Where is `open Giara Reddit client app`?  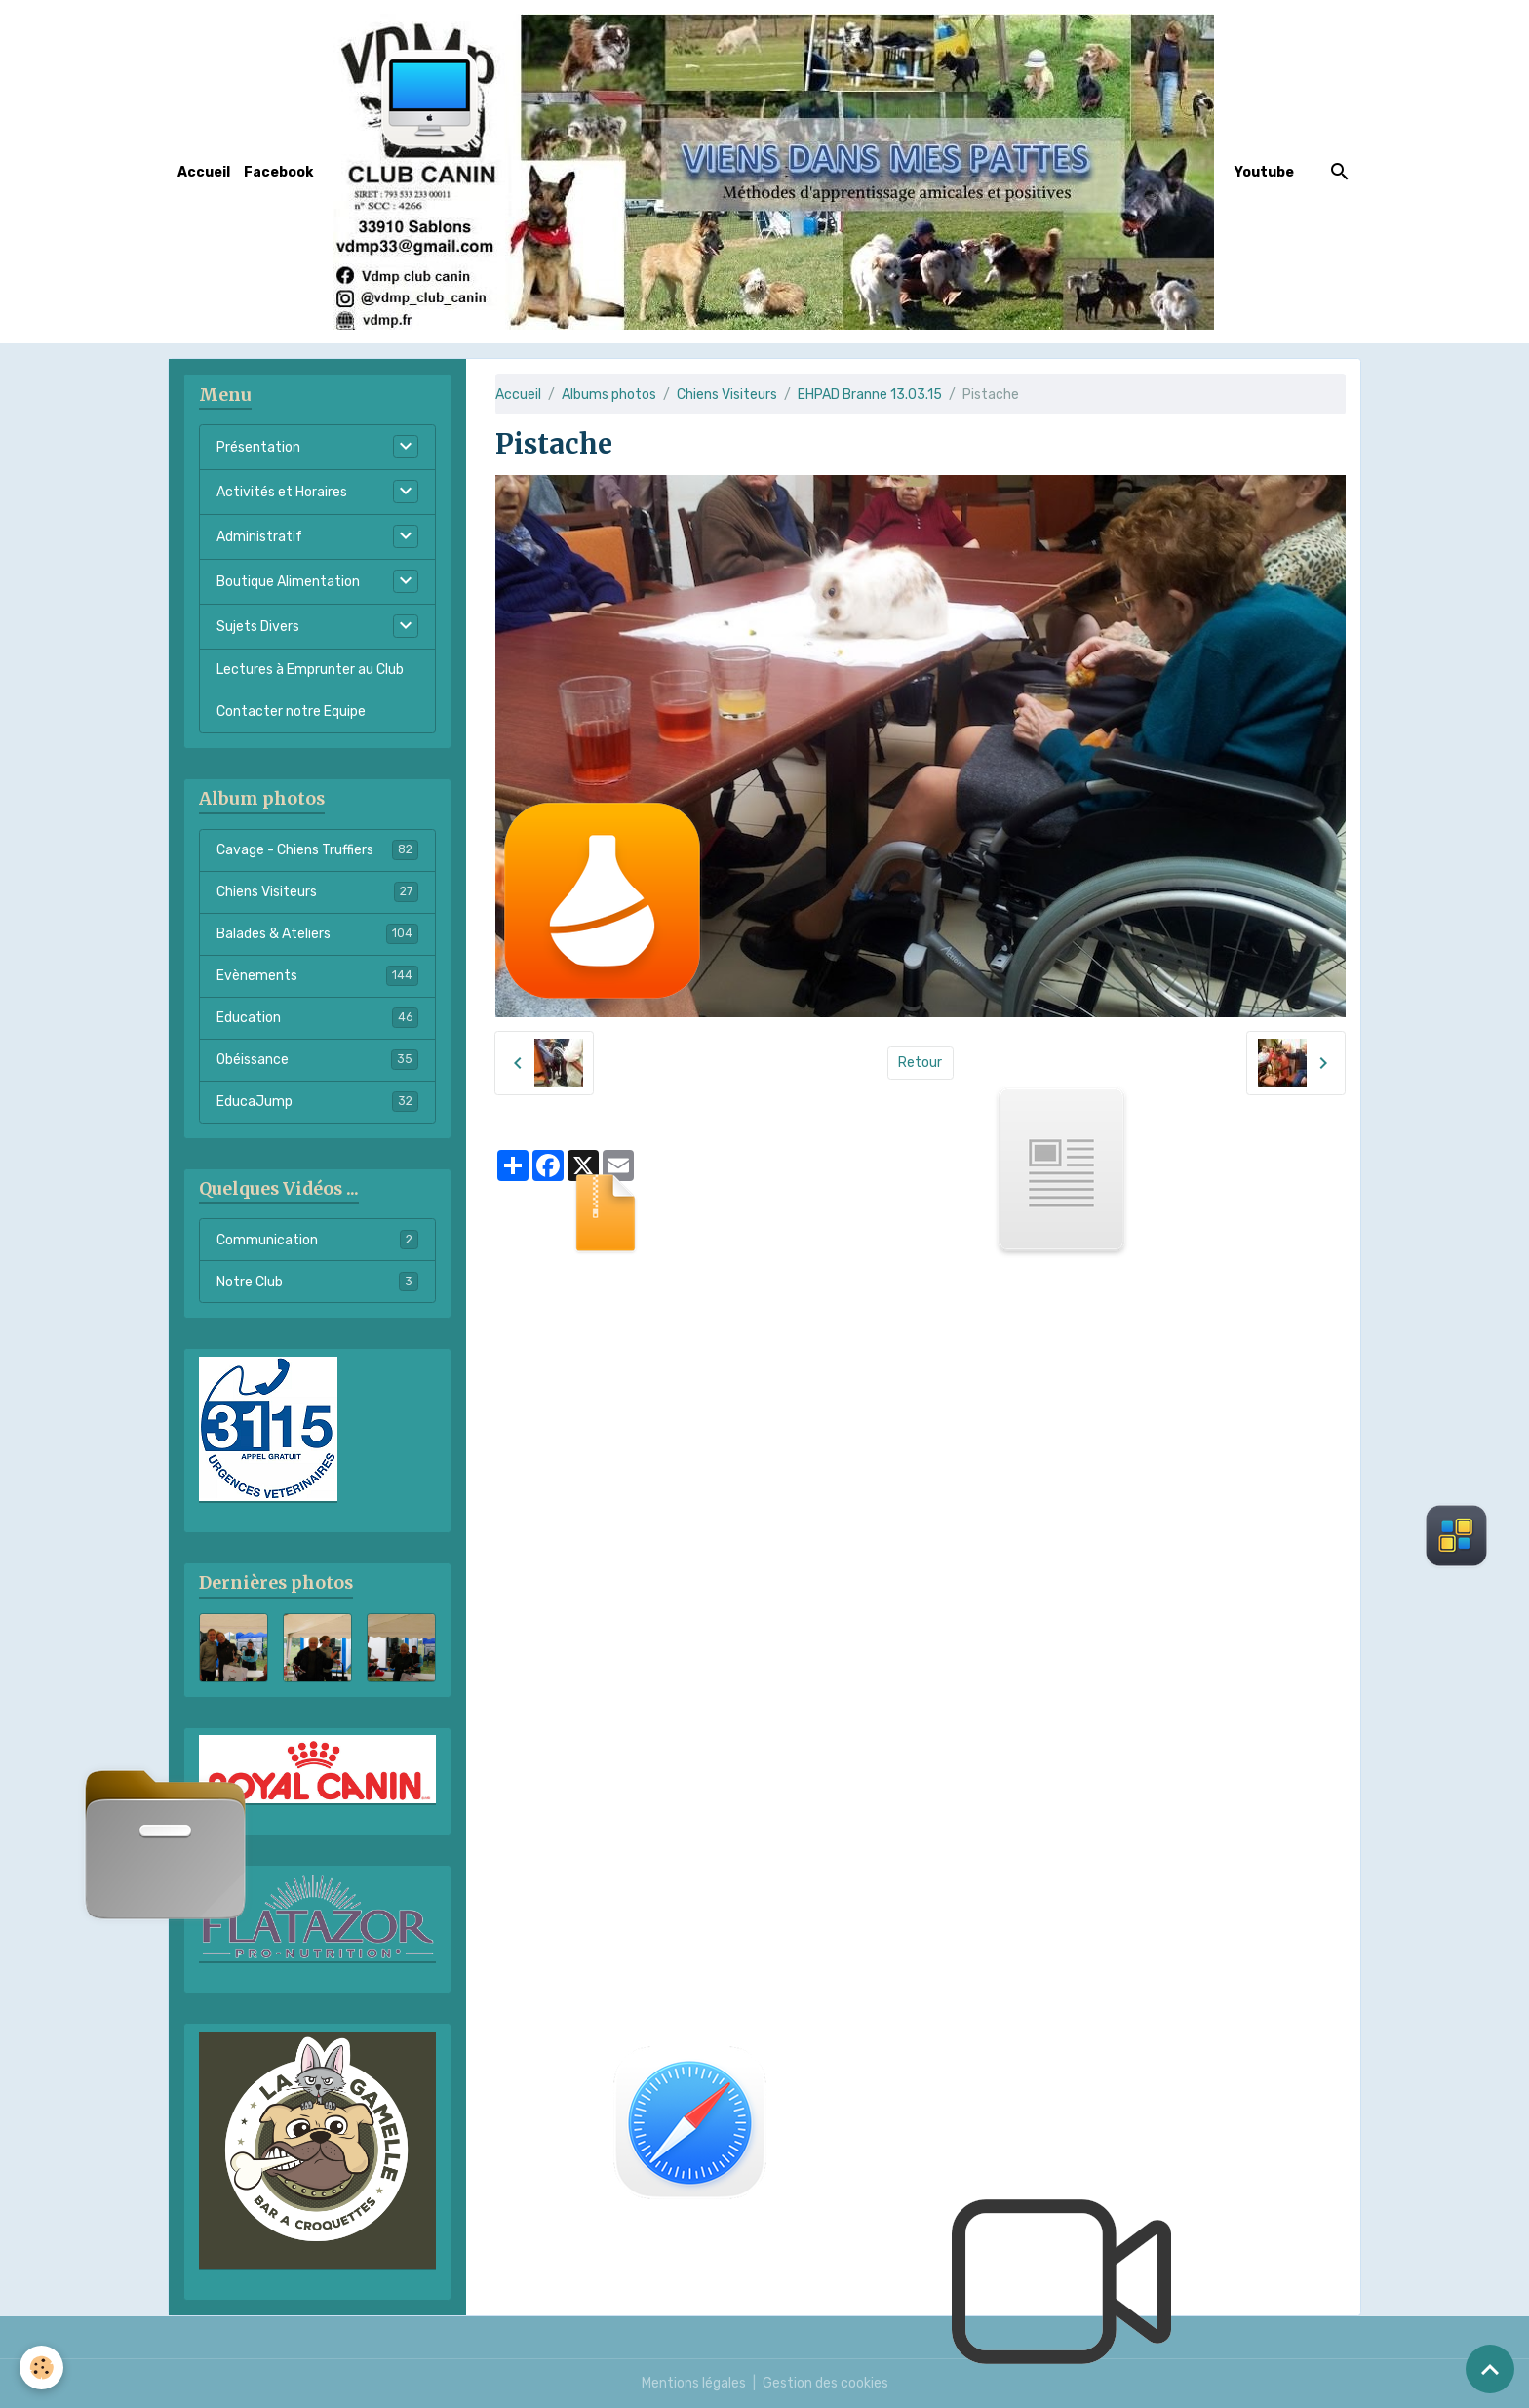
open Giara Reddit client app is located at coordinates (602, 900).